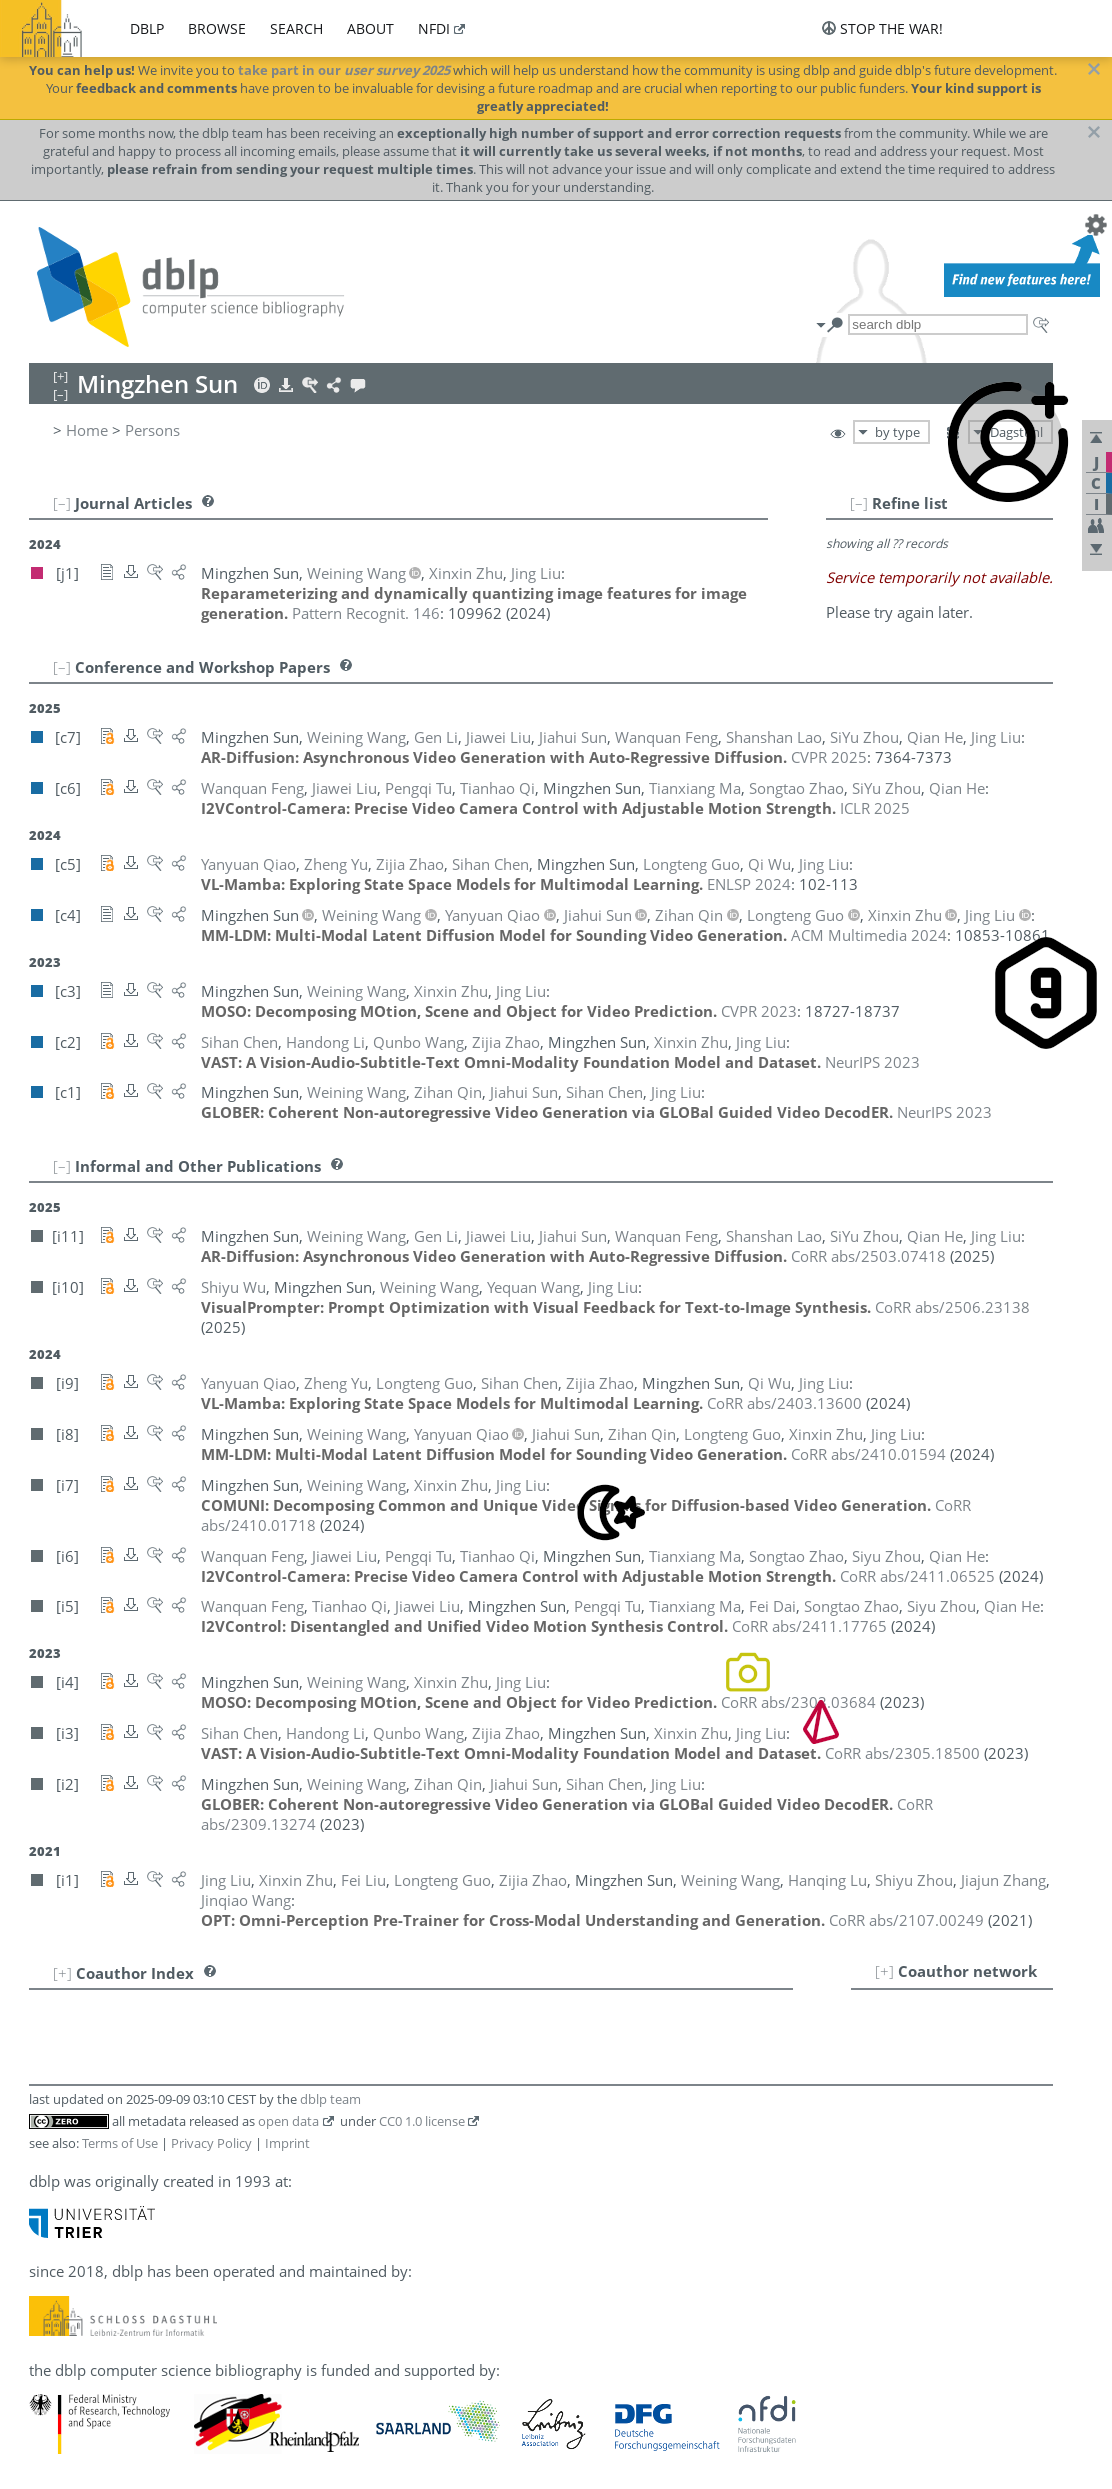 Image resolution: width=1112 pixels, height=2489 pixels. Describe the element at coordinates (1046, 993) in the screenshot. I see `indicates step 9 in a multi-step process` at that location.